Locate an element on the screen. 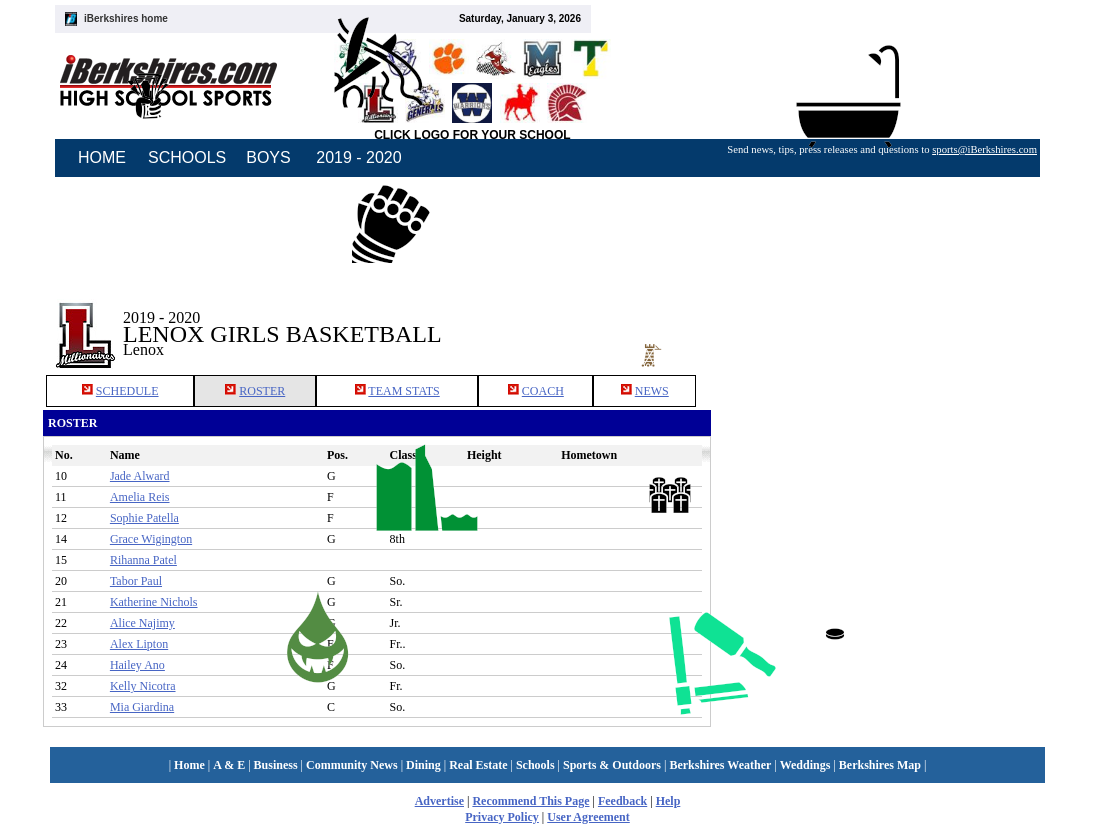 The image size is (1095, 840). dam or hydroelectric structure in a game interface is located at coordinates (427, 482).